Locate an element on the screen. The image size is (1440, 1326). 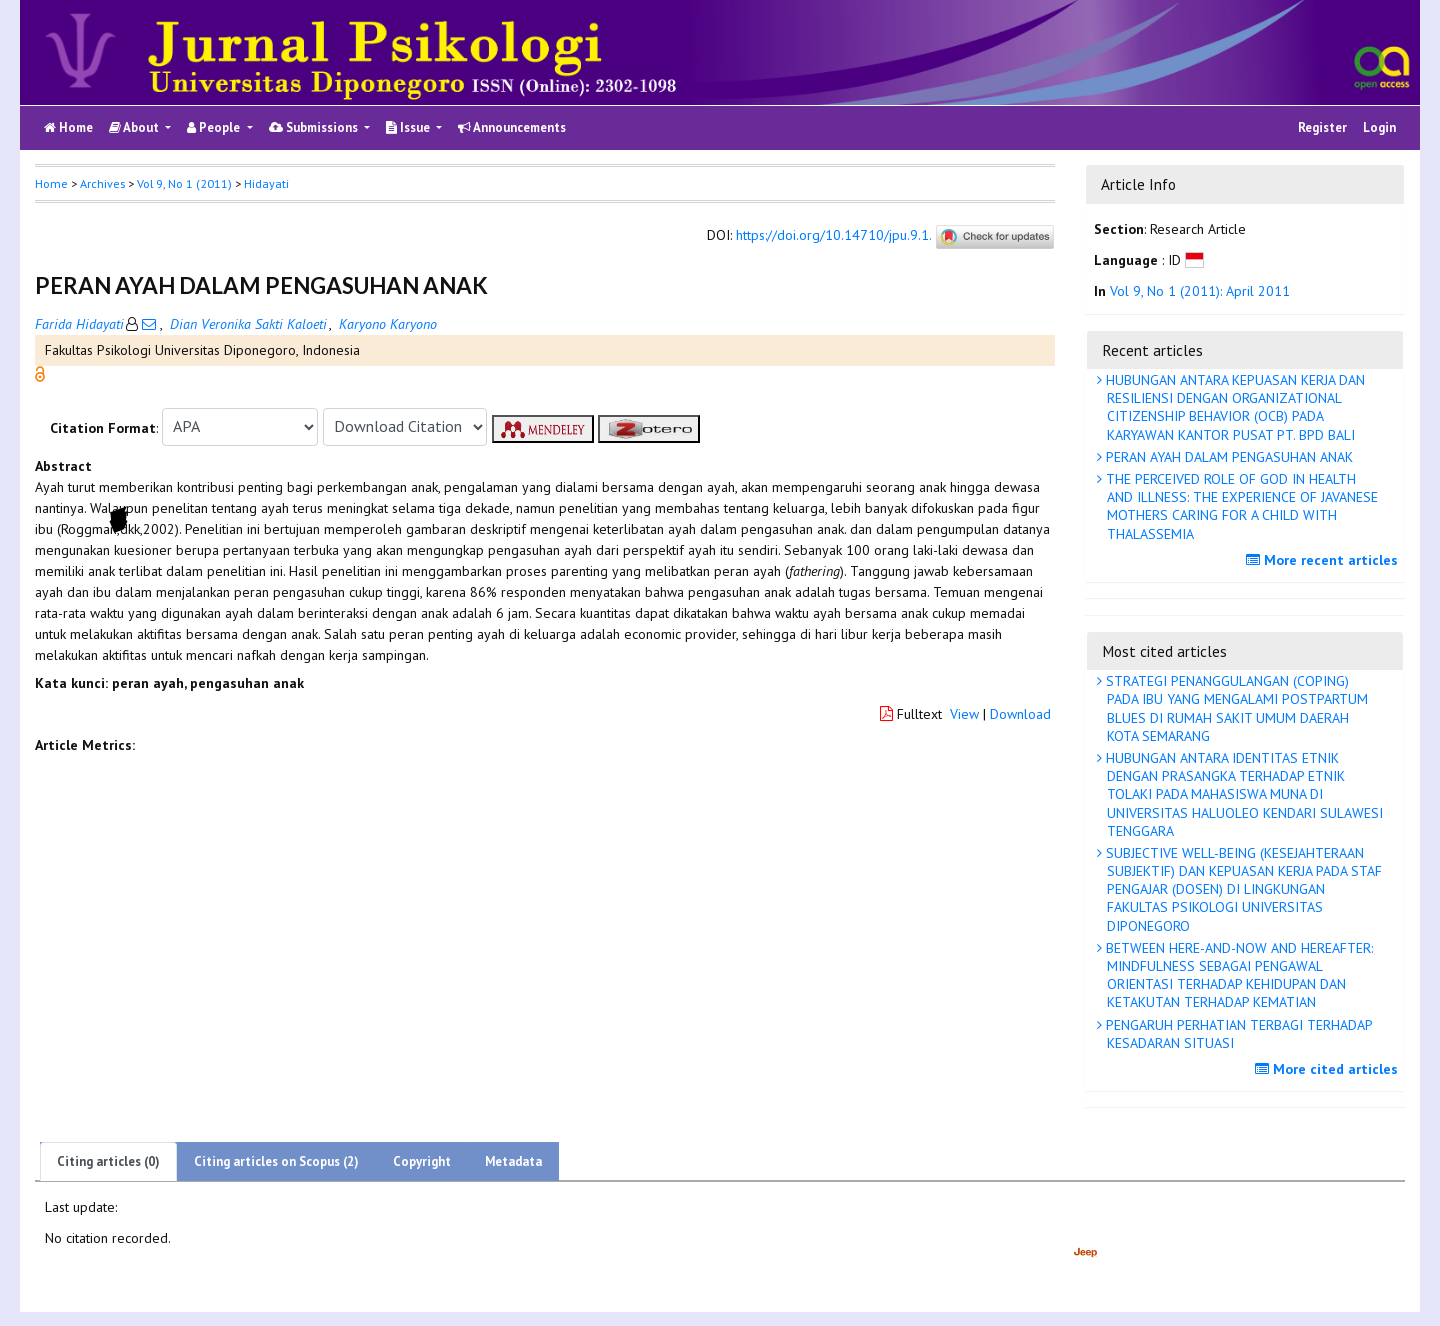
Jeep brand logo is located at coordinates (1085, 1252).